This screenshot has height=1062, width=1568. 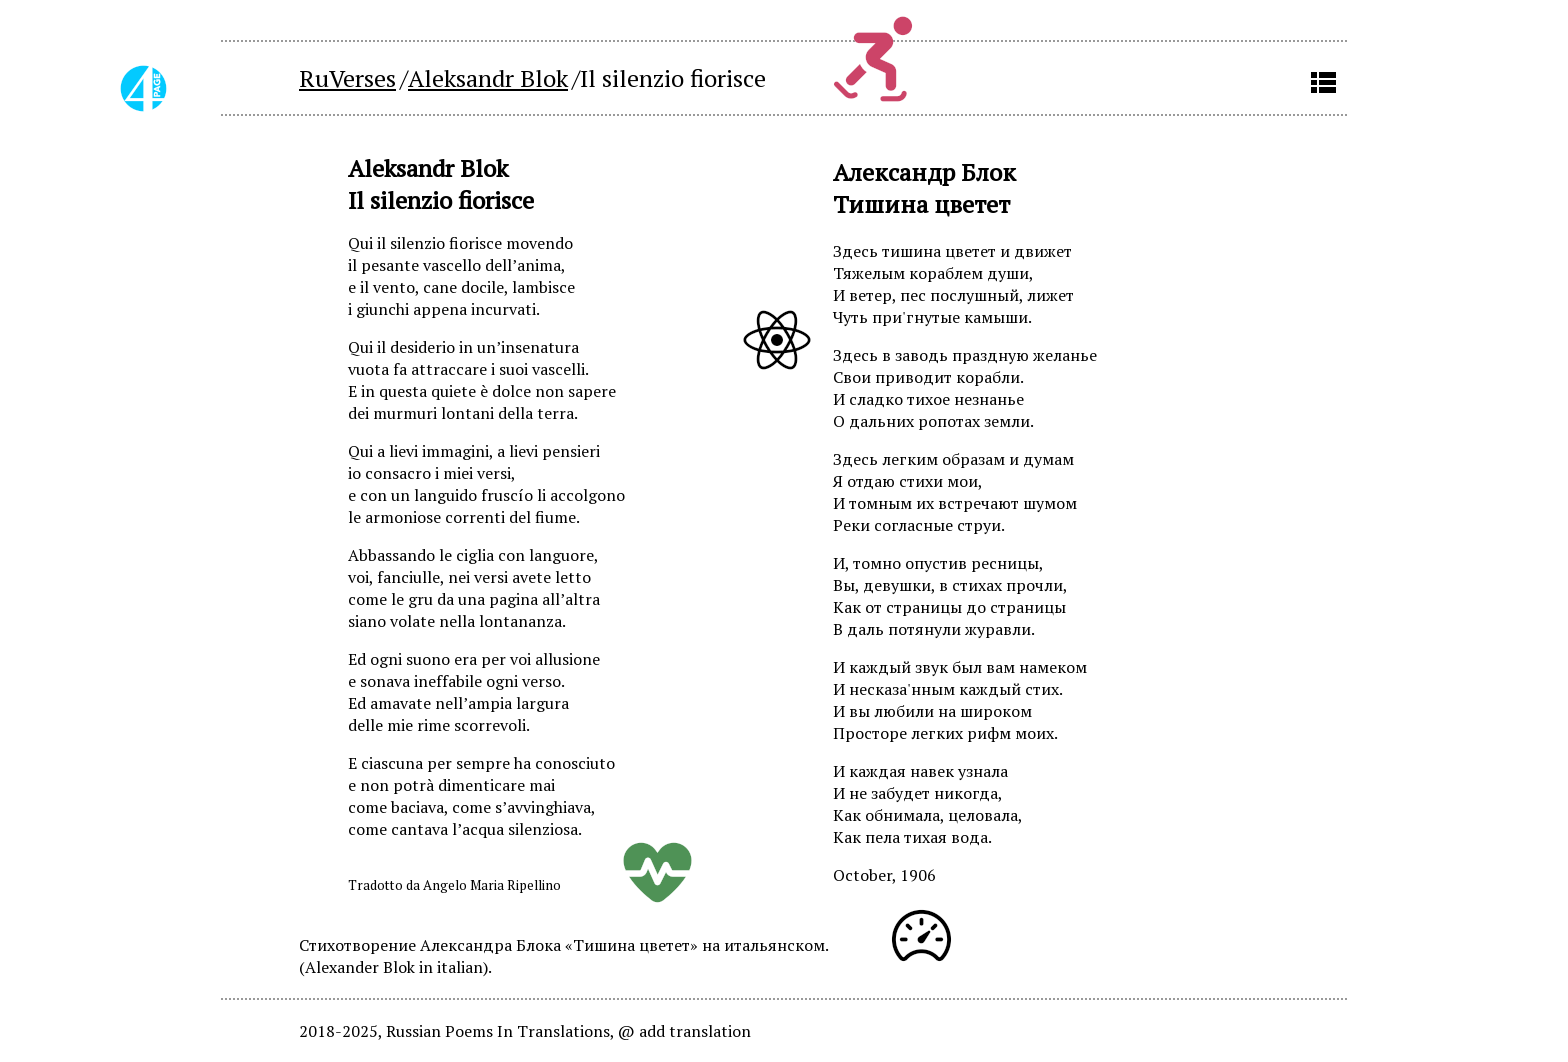 I want to click on react javascript library logo, so click(x=777, y=340).